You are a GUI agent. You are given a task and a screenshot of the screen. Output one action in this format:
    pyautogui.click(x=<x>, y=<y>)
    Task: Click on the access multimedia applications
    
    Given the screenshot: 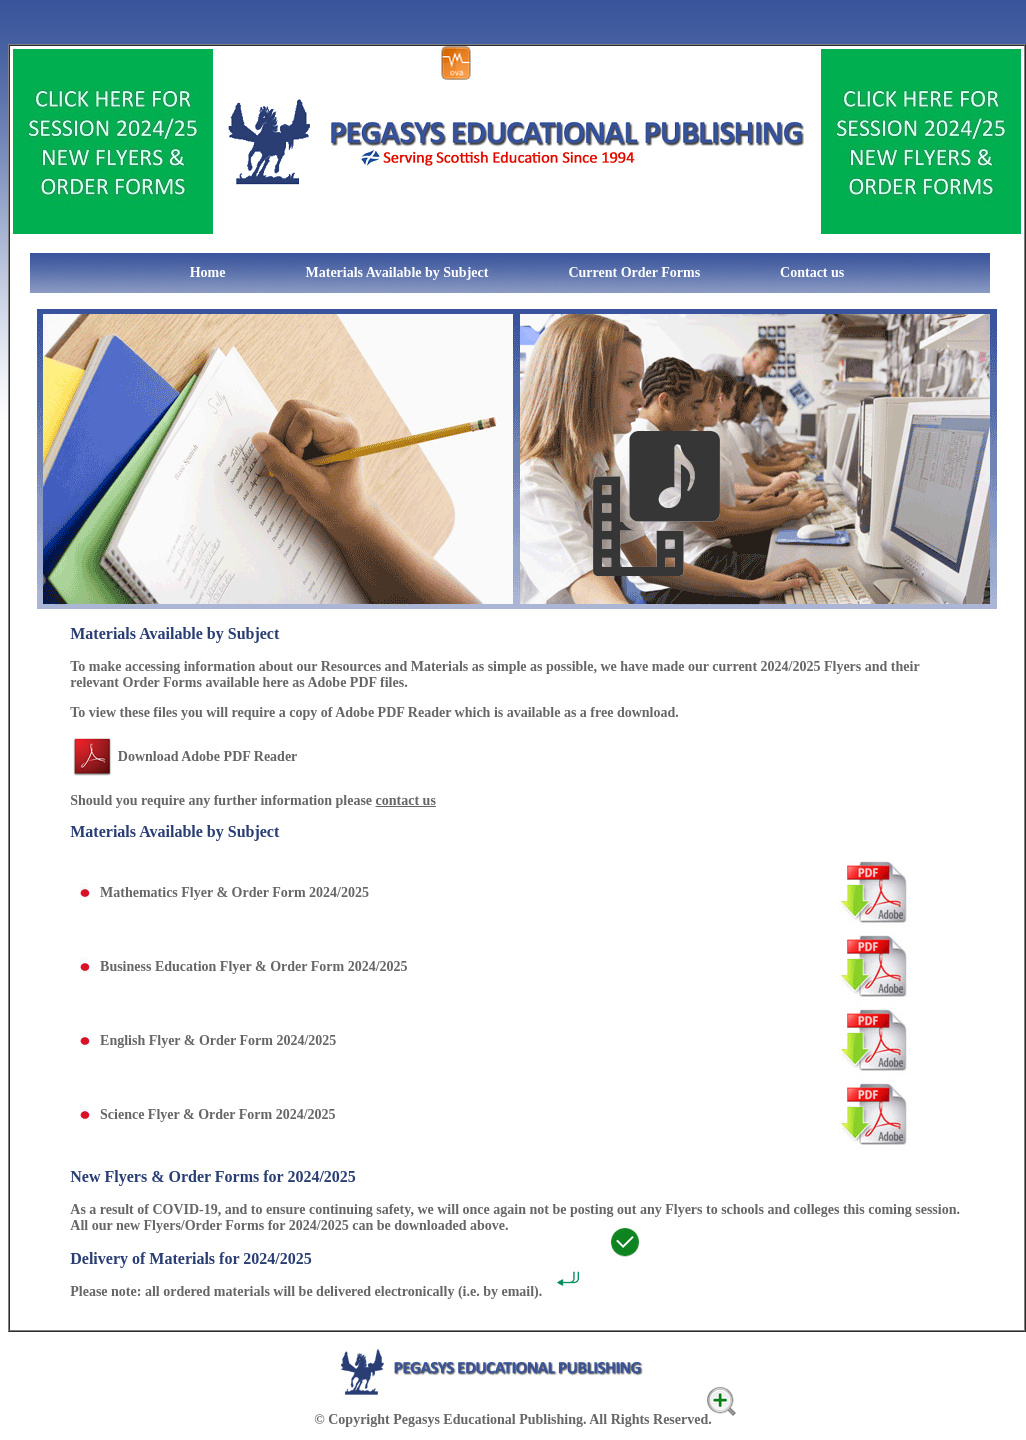 What is the action you would take?
    pyautogui.click(x=656, y=503)
    